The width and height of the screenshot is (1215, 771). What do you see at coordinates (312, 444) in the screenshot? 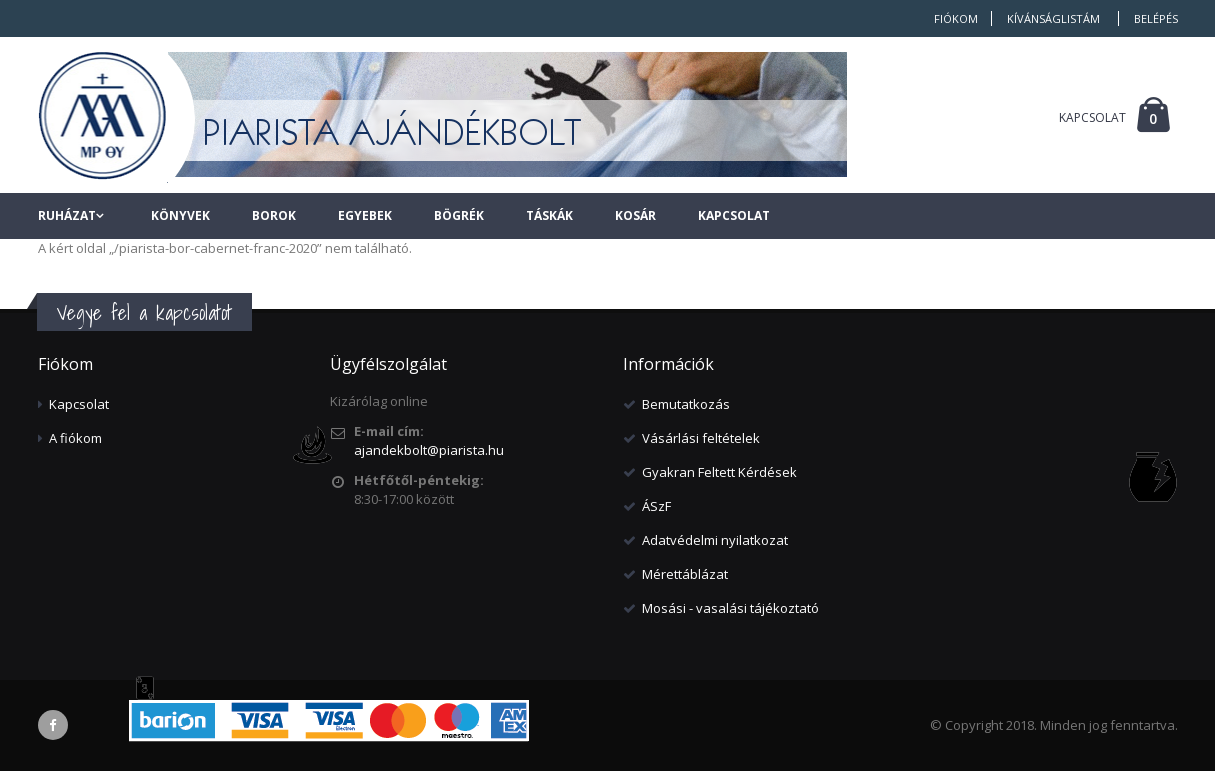
I see `indicates a fire hazard or danger zone` at bounding box center [312, 444].